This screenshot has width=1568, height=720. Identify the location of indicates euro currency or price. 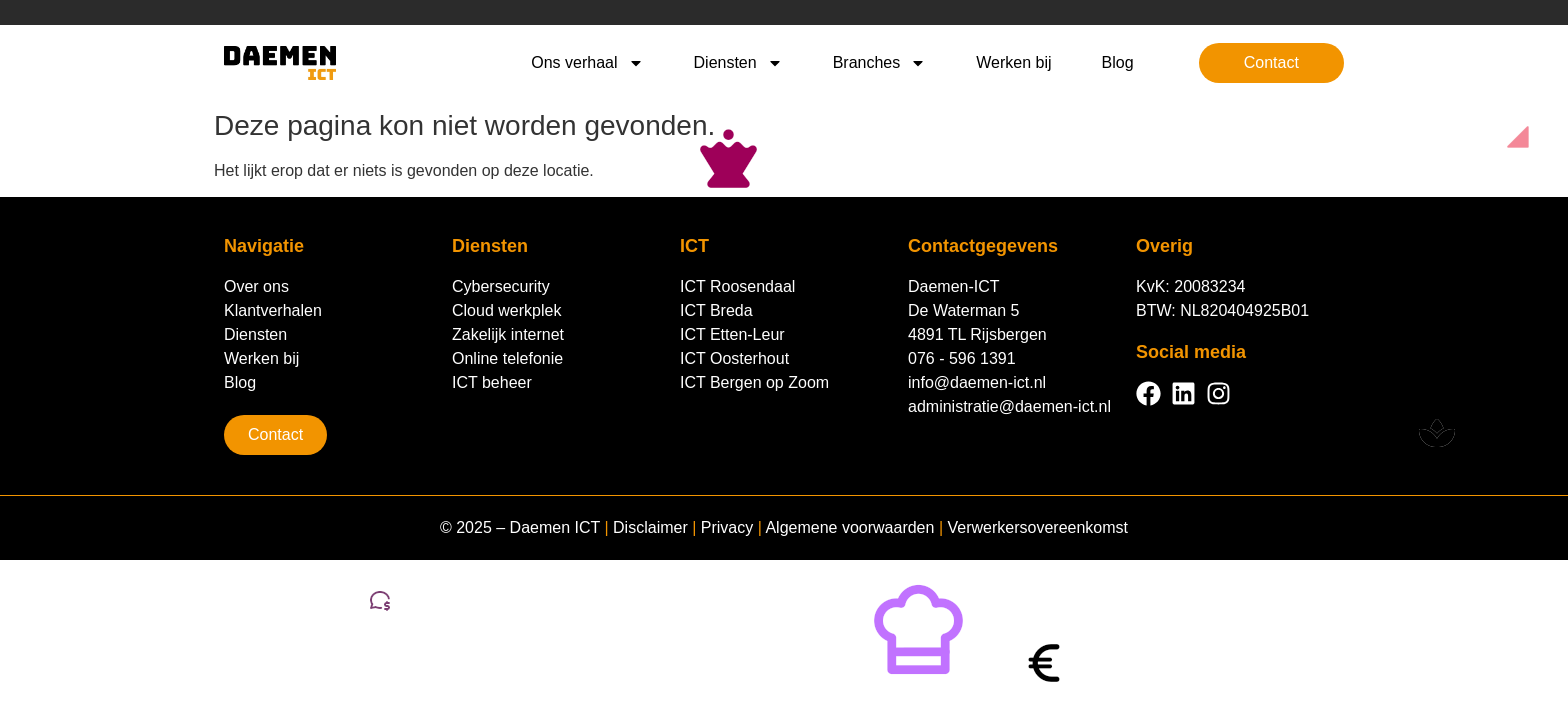
(1046, 663).